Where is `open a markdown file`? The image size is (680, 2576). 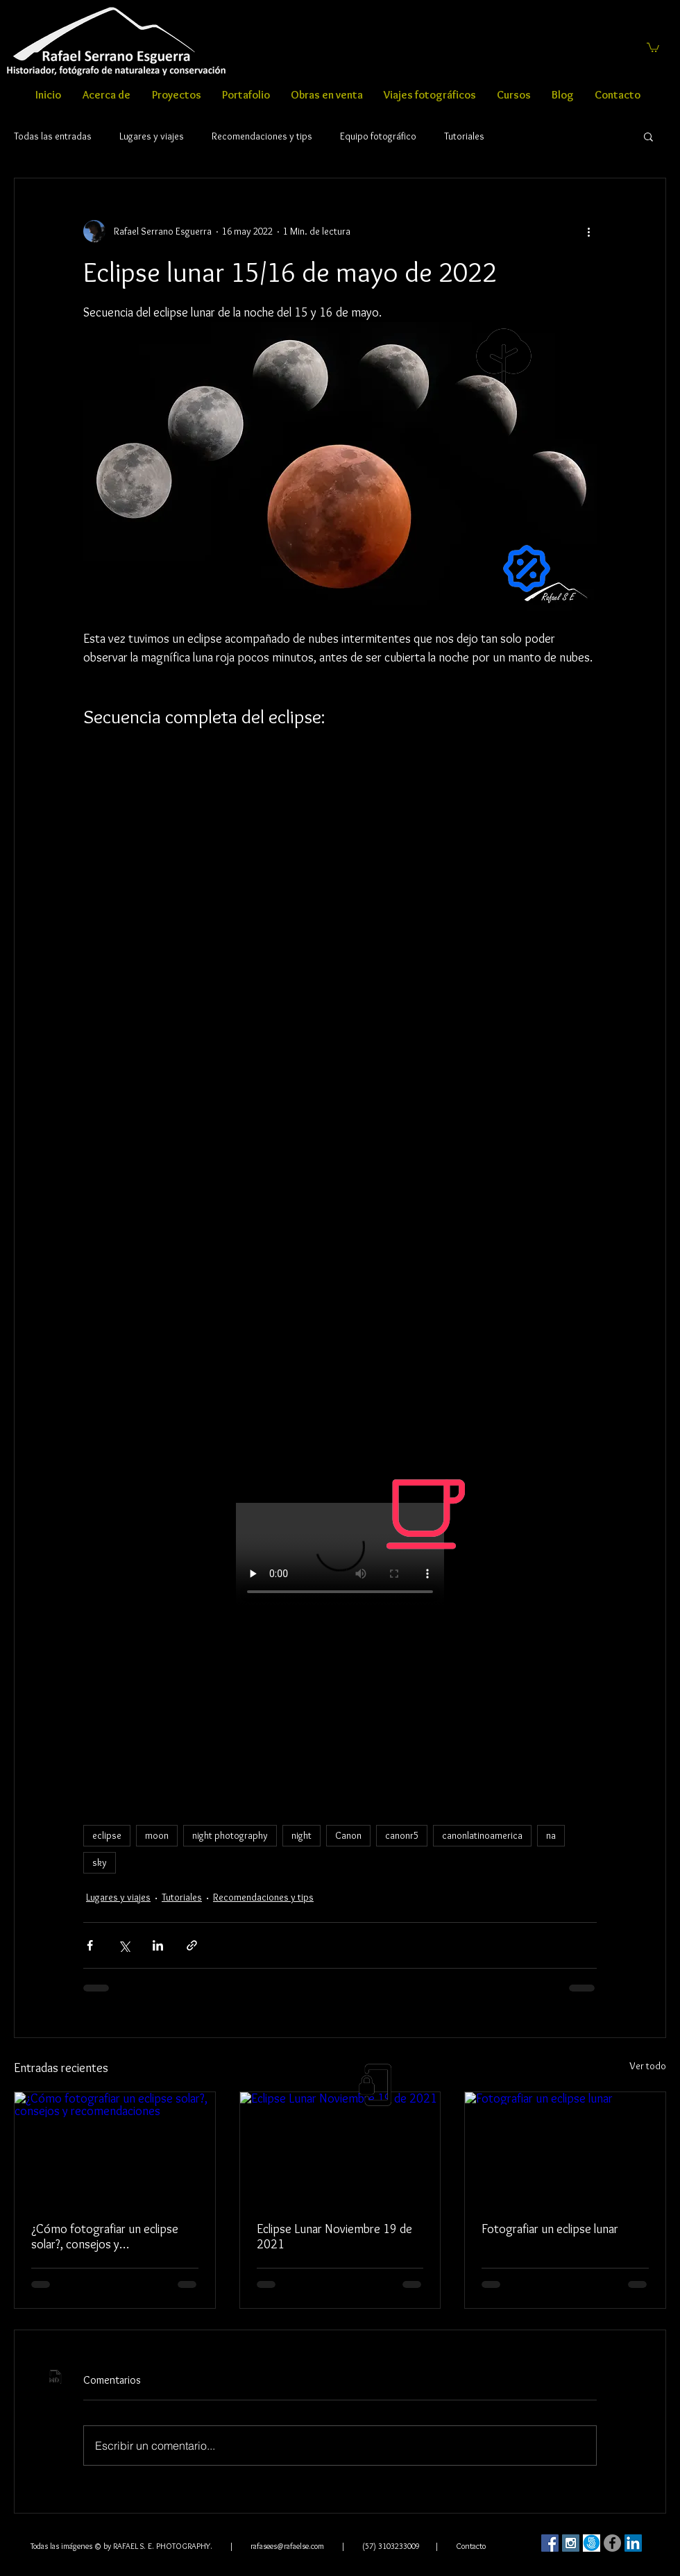
open a markdown file is located at coordinates (56, 2377).